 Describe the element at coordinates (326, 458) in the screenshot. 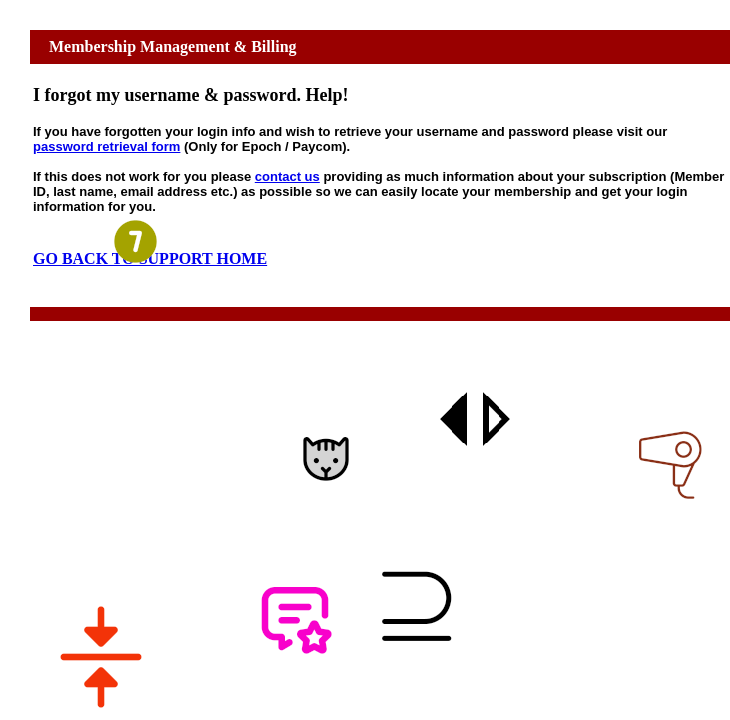

I see `view pet or animal-related content` at that location.